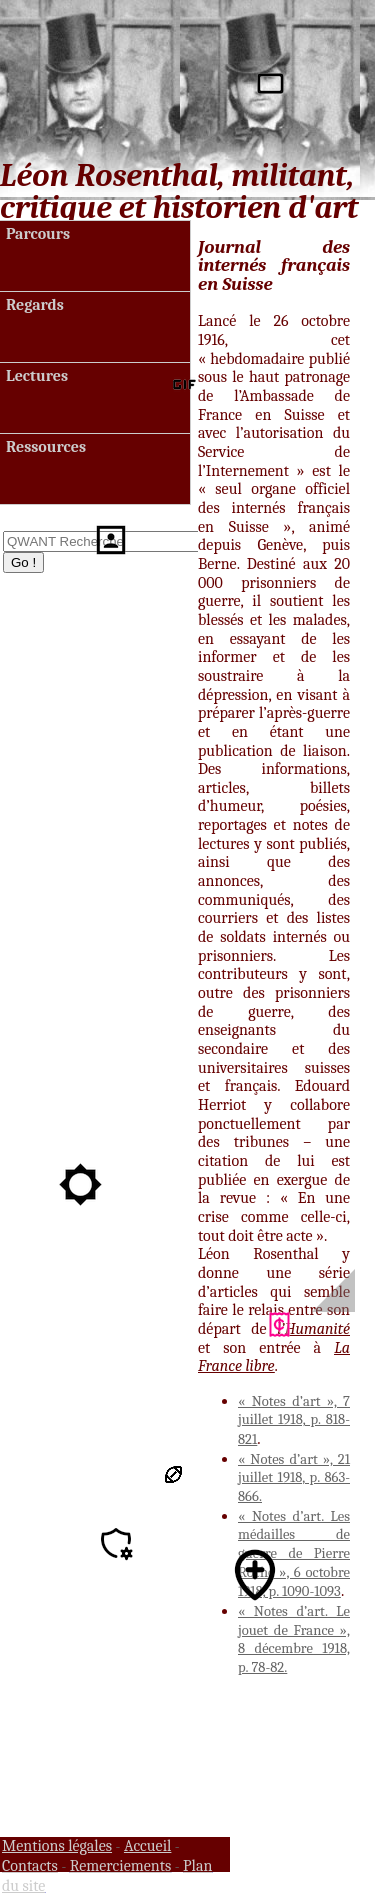 This screenshot has height=1895, width=375. What do you see at coordinates (111, 540) in the screenshot?
I see `switch to portrait orientation mode` at bounding box center [111, 540].